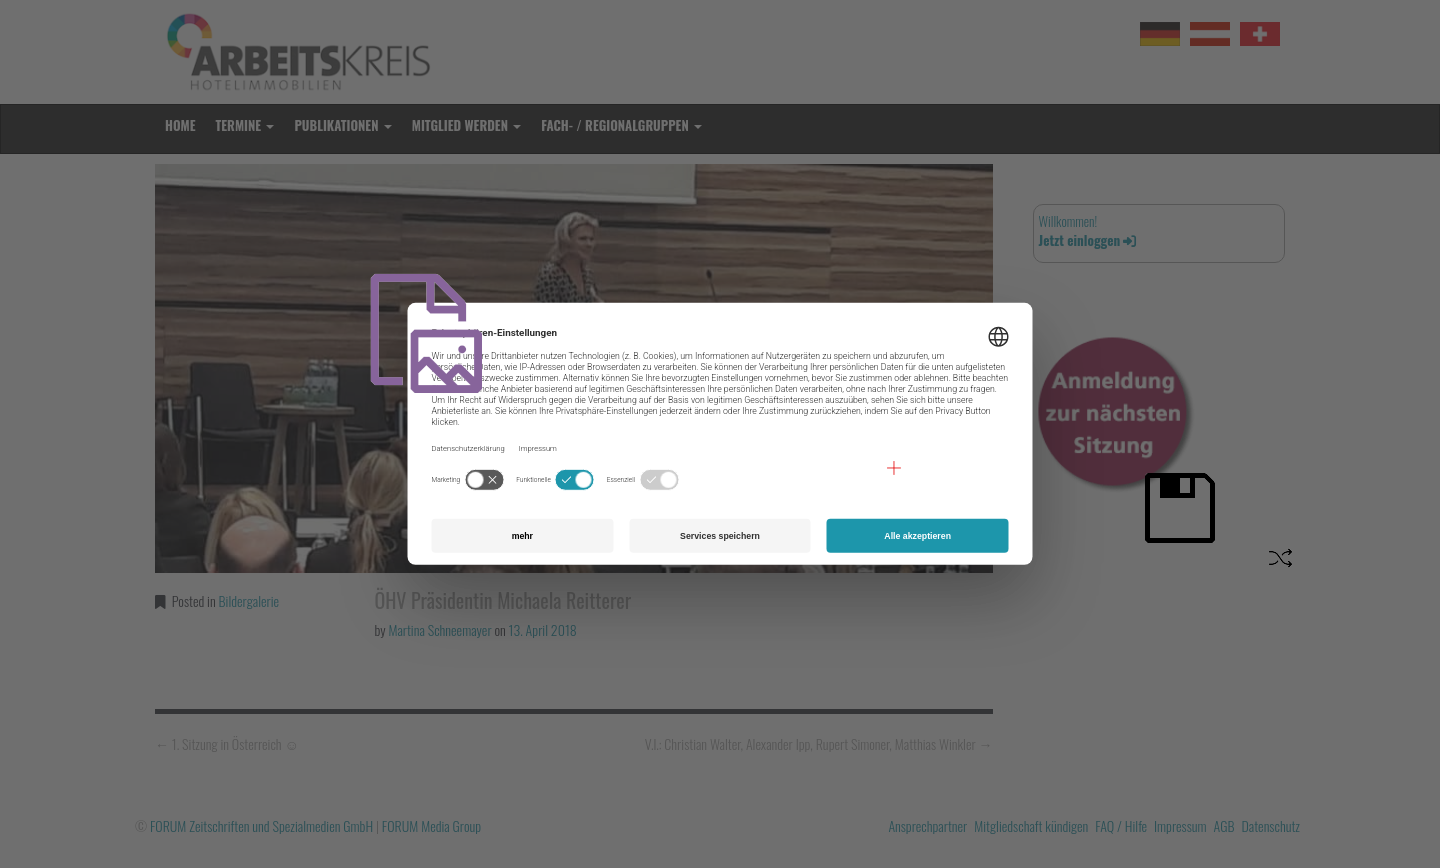  What do you see at coordinates (1180, 508) in the screenshot?
I see `save current file or document` at bounding box center [1180, 508].